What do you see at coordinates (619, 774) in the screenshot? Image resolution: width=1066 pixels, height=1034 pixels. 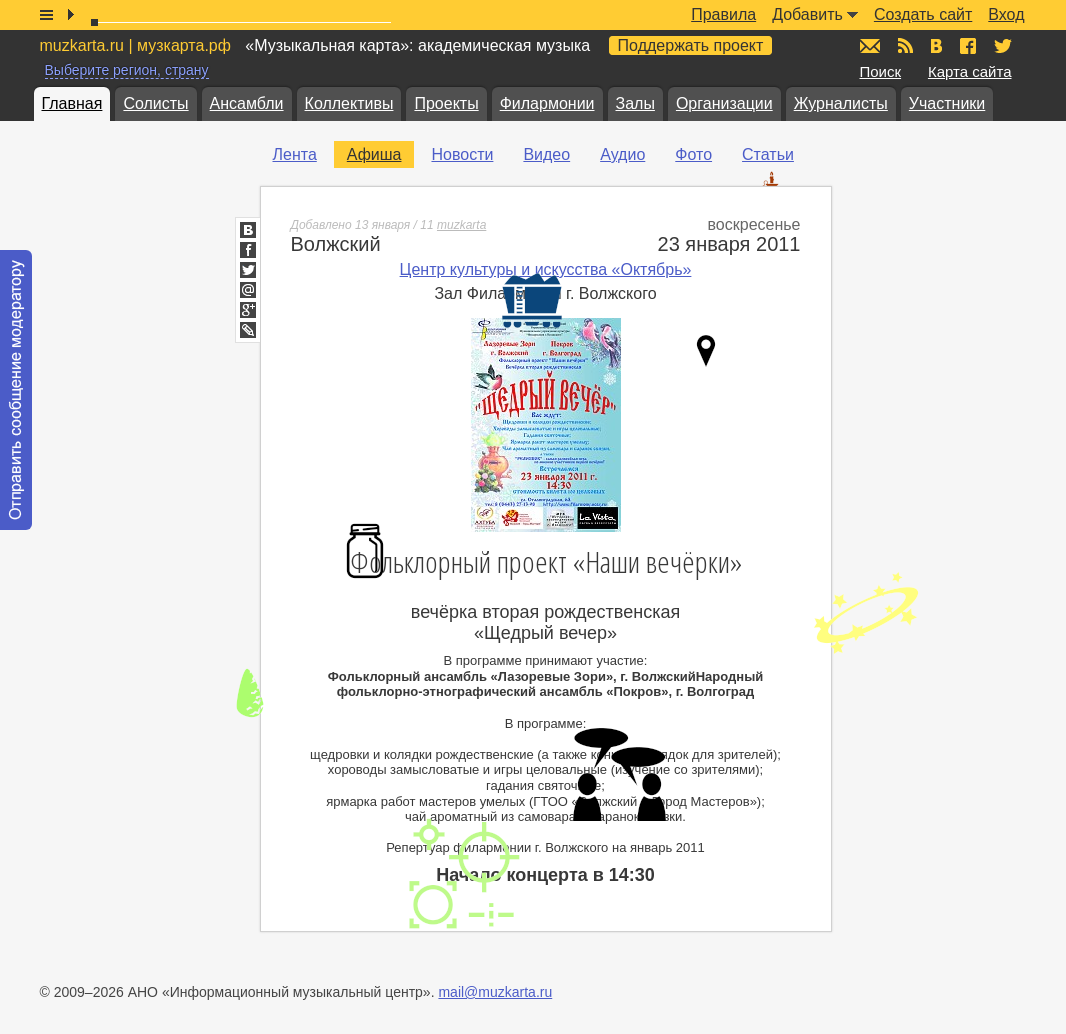 I see `open group discussion or chat` at bounding box center [619, 774].